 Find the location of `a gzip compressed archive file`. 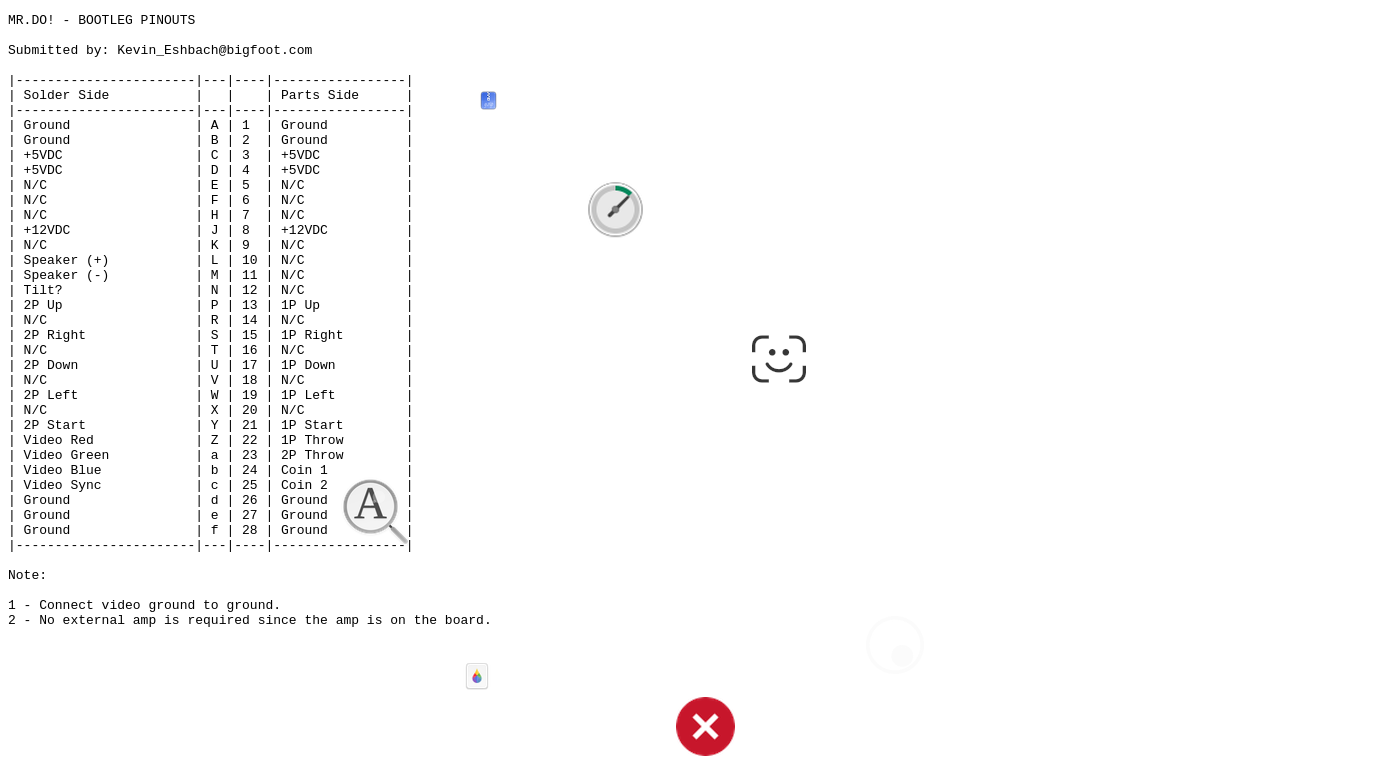

a gzip compressed archive file is located at coordinates (488, 100).